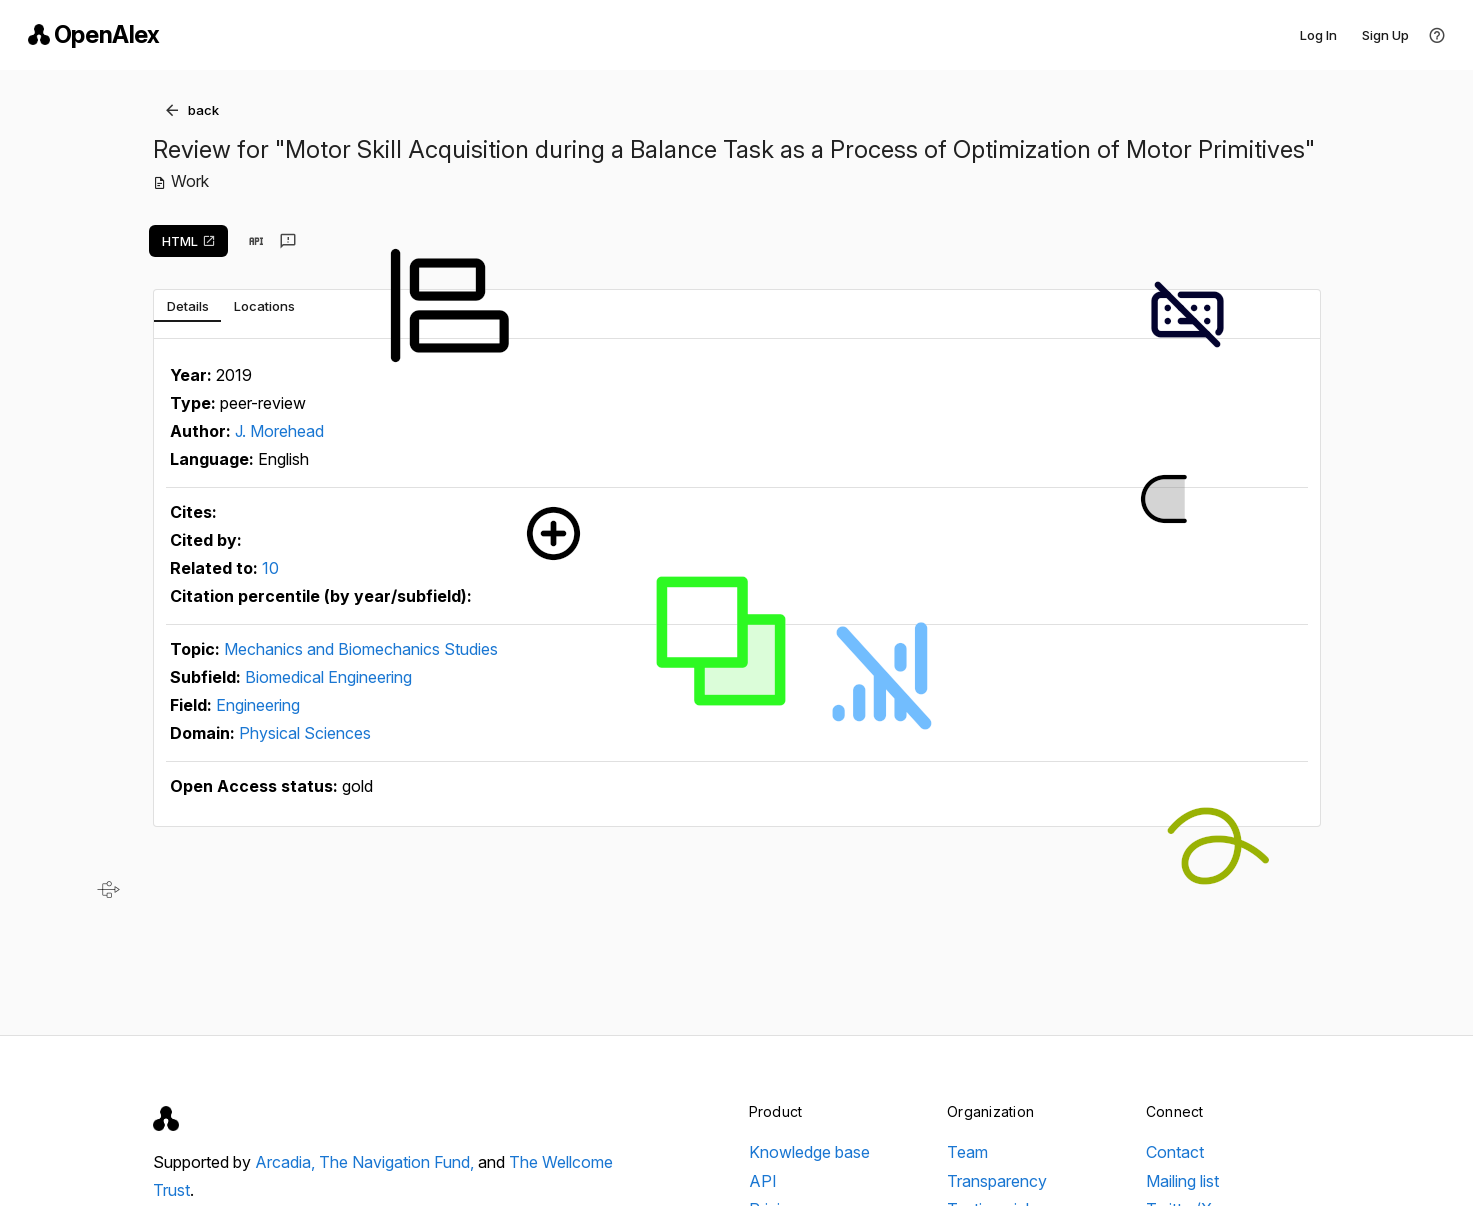 The image size is (1473, 1206). What do you see at coordinates (447, 305) in the screenshot?
I see `align text to the left` at bounding box center [447, 305].